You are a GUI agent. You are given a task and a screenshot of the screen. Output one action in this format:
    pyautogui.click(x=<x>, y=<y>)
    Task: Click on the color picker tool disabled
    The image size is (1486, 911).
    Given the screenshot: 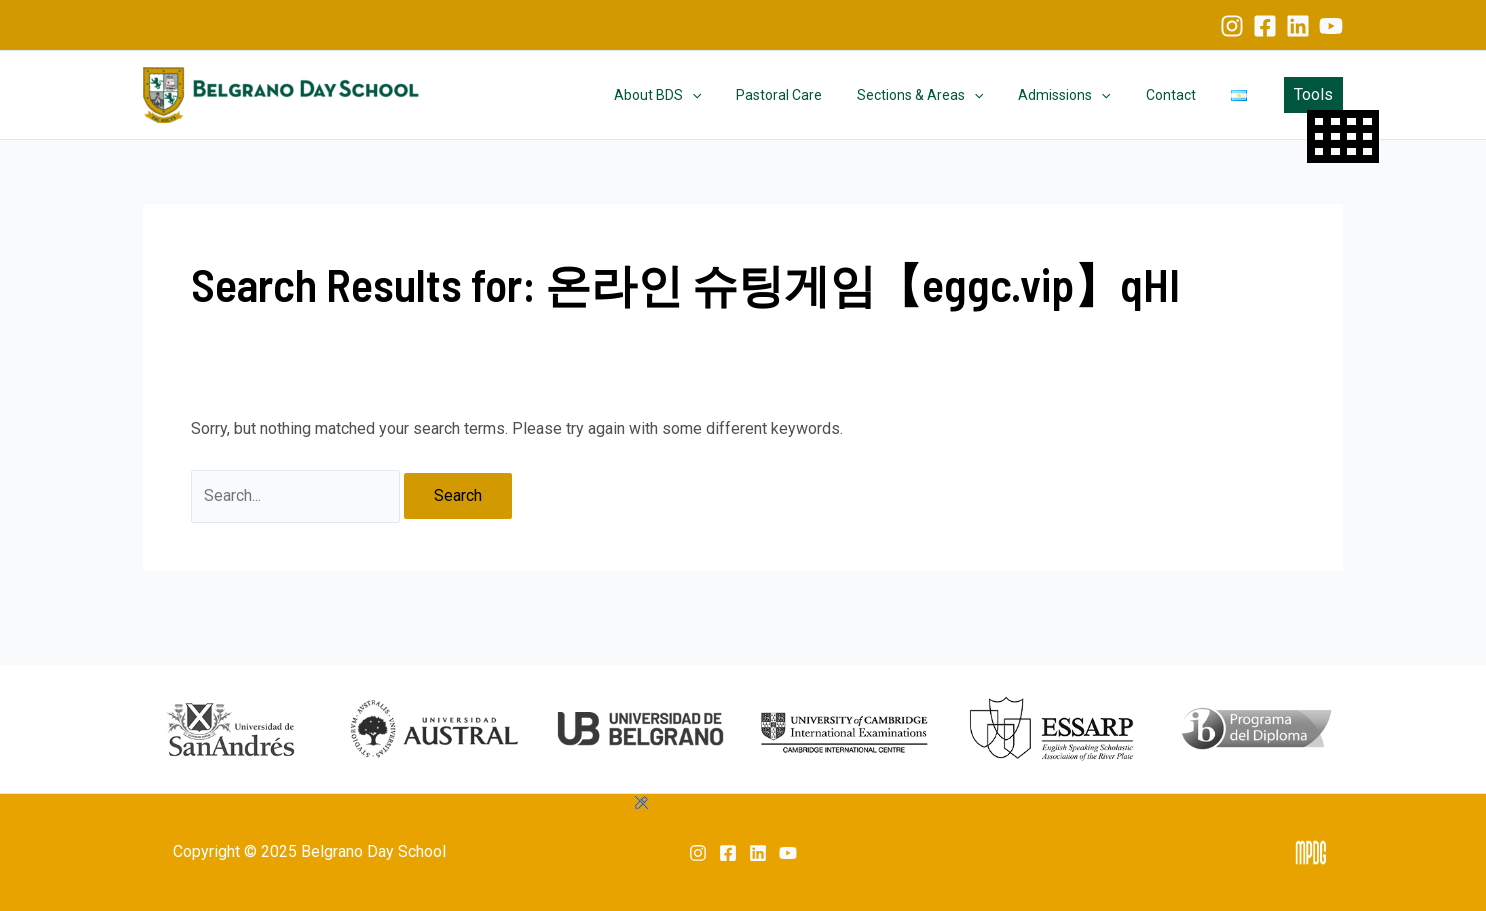 What is the action you would take?
    pyautogui.click(x=641, y=802)
    